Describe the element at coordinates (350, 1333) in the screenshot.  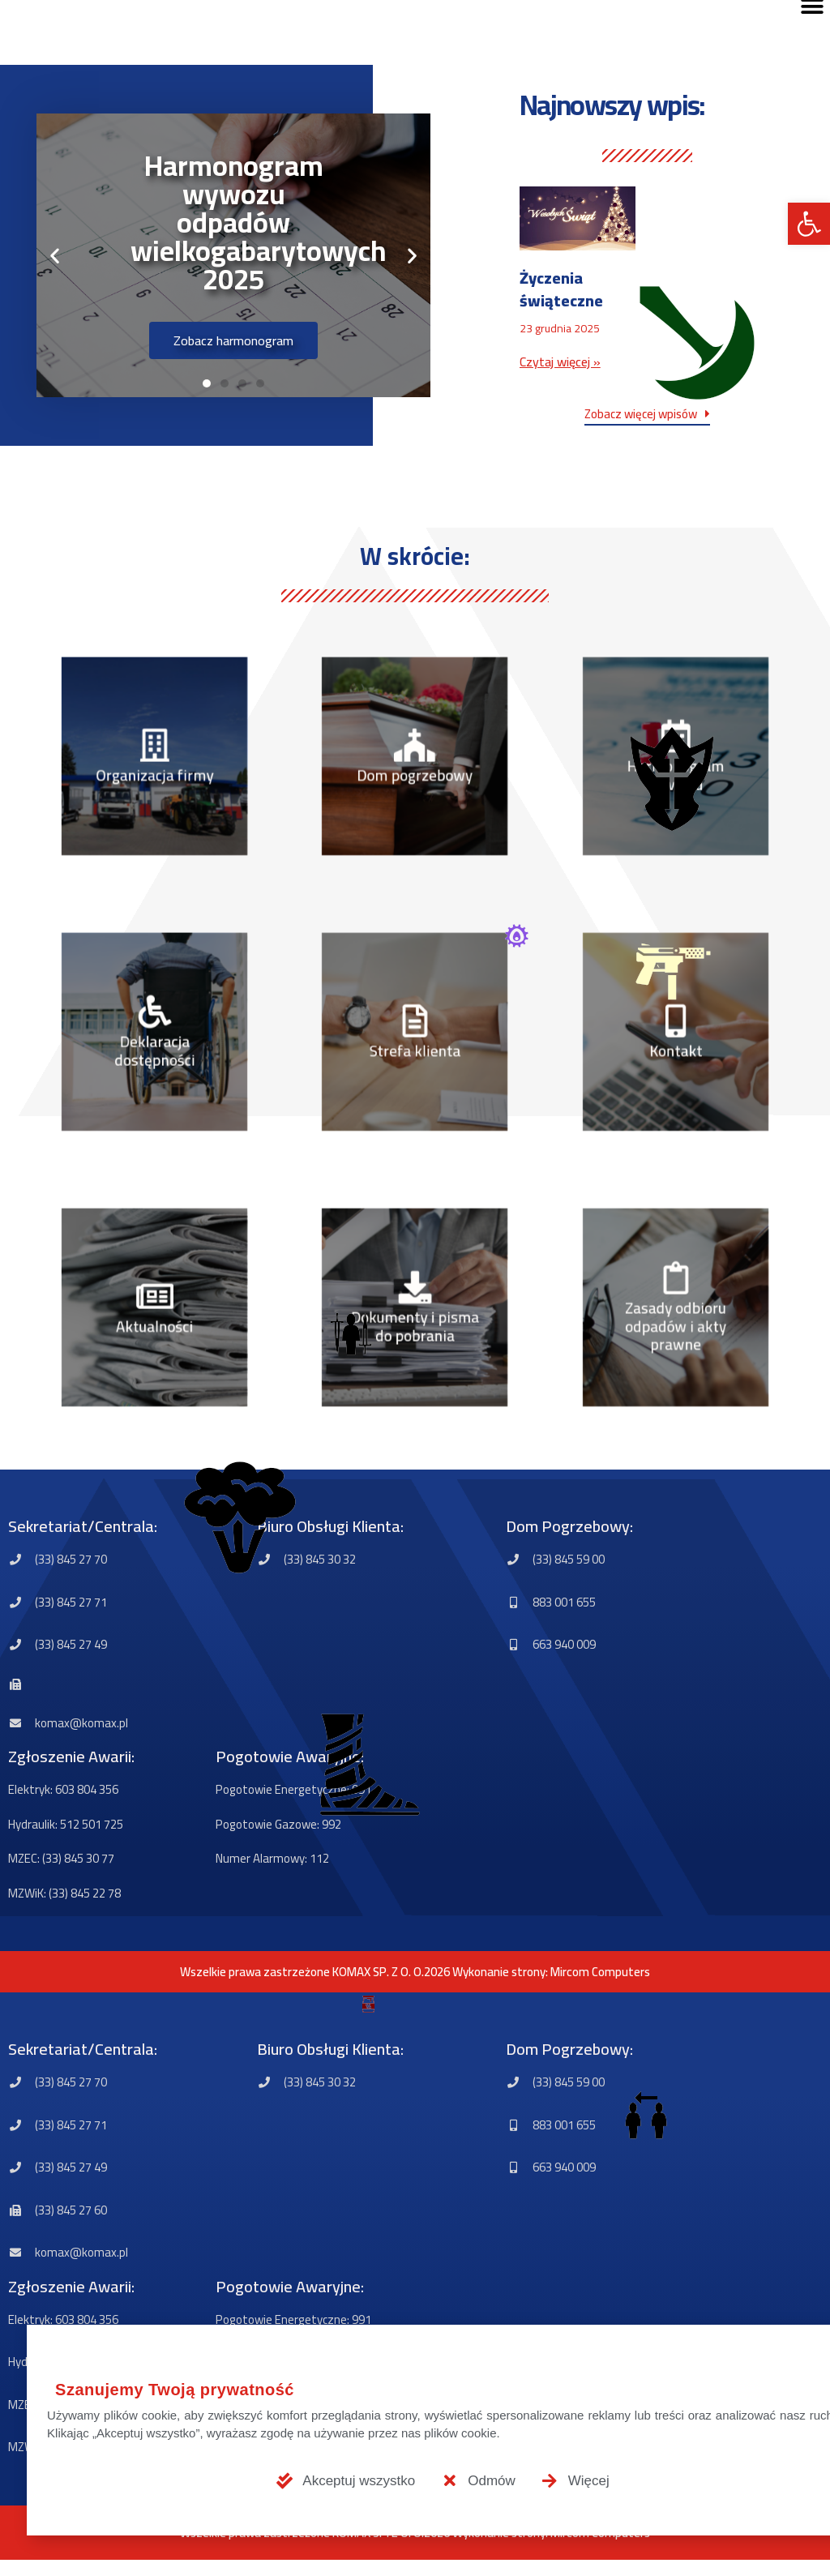
I see `select the master-of-arms character class` at that location.